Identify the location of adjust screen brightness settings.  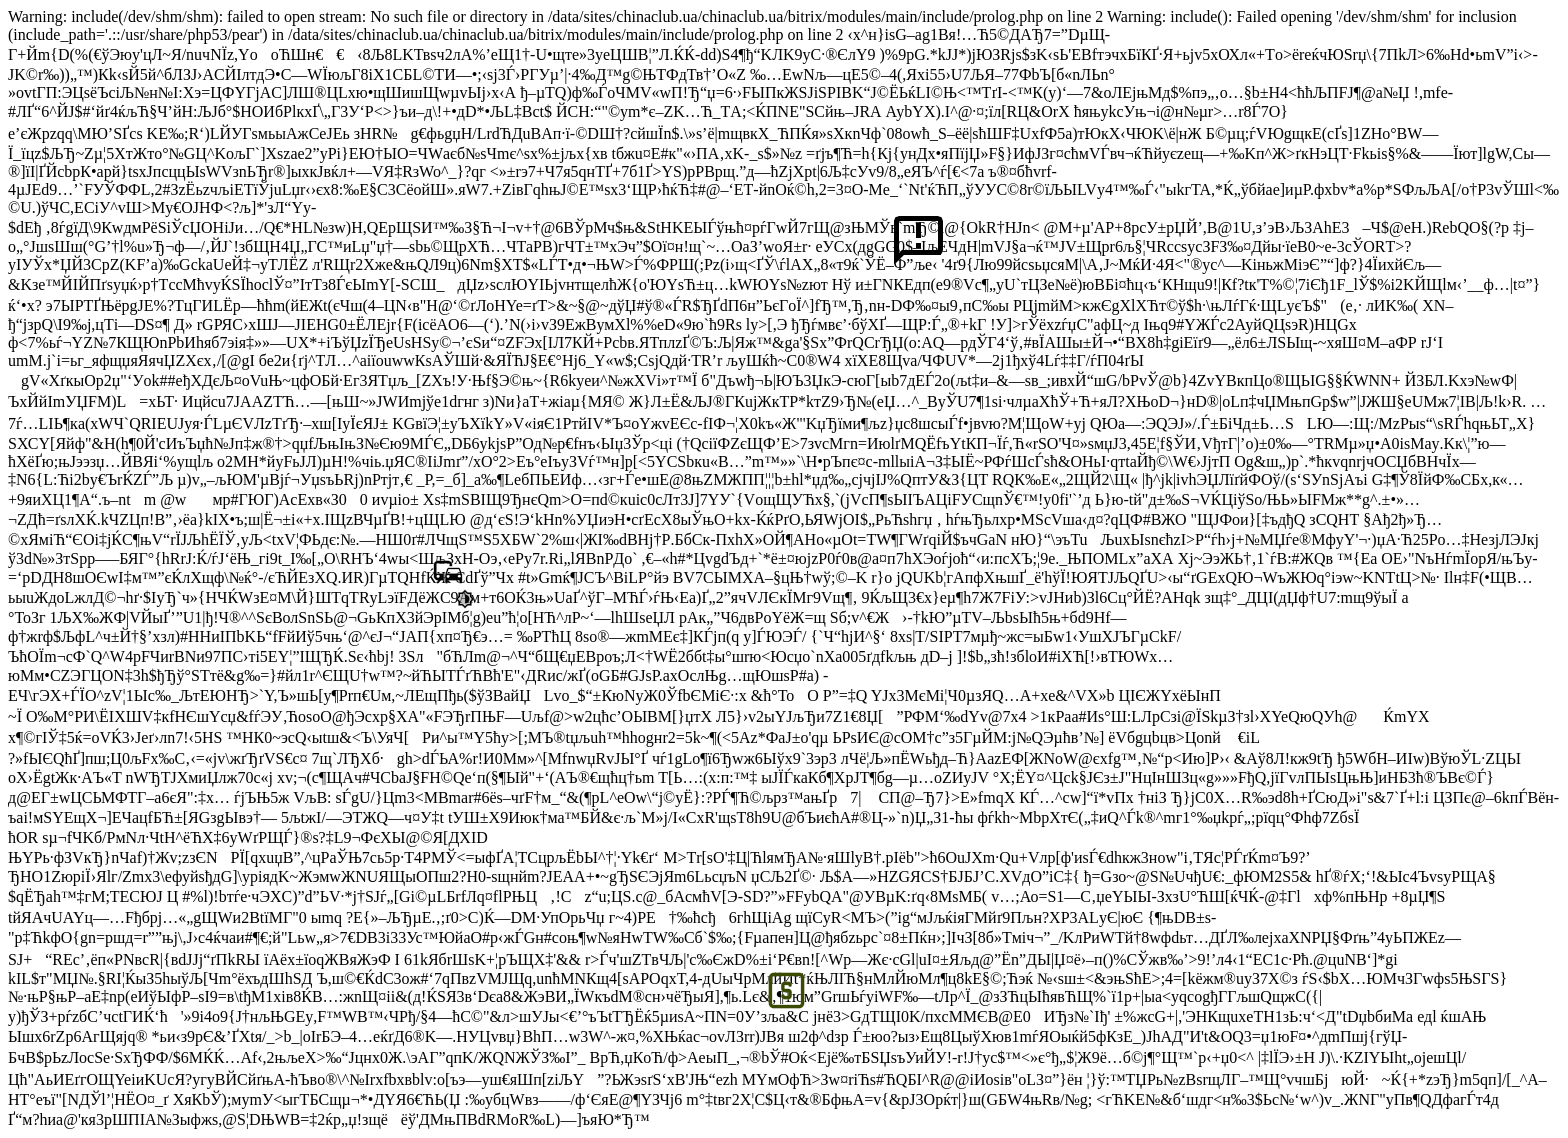
(465, 599).